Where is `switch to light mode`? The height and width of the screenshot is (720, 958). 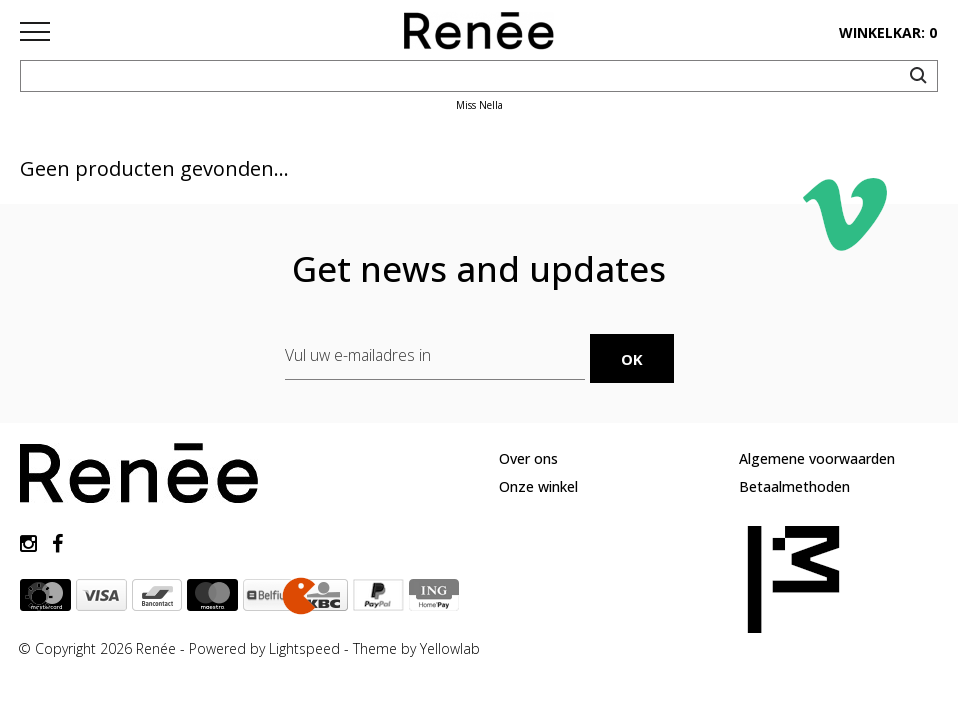
switch to light mode is located at coordinates (39, 597).